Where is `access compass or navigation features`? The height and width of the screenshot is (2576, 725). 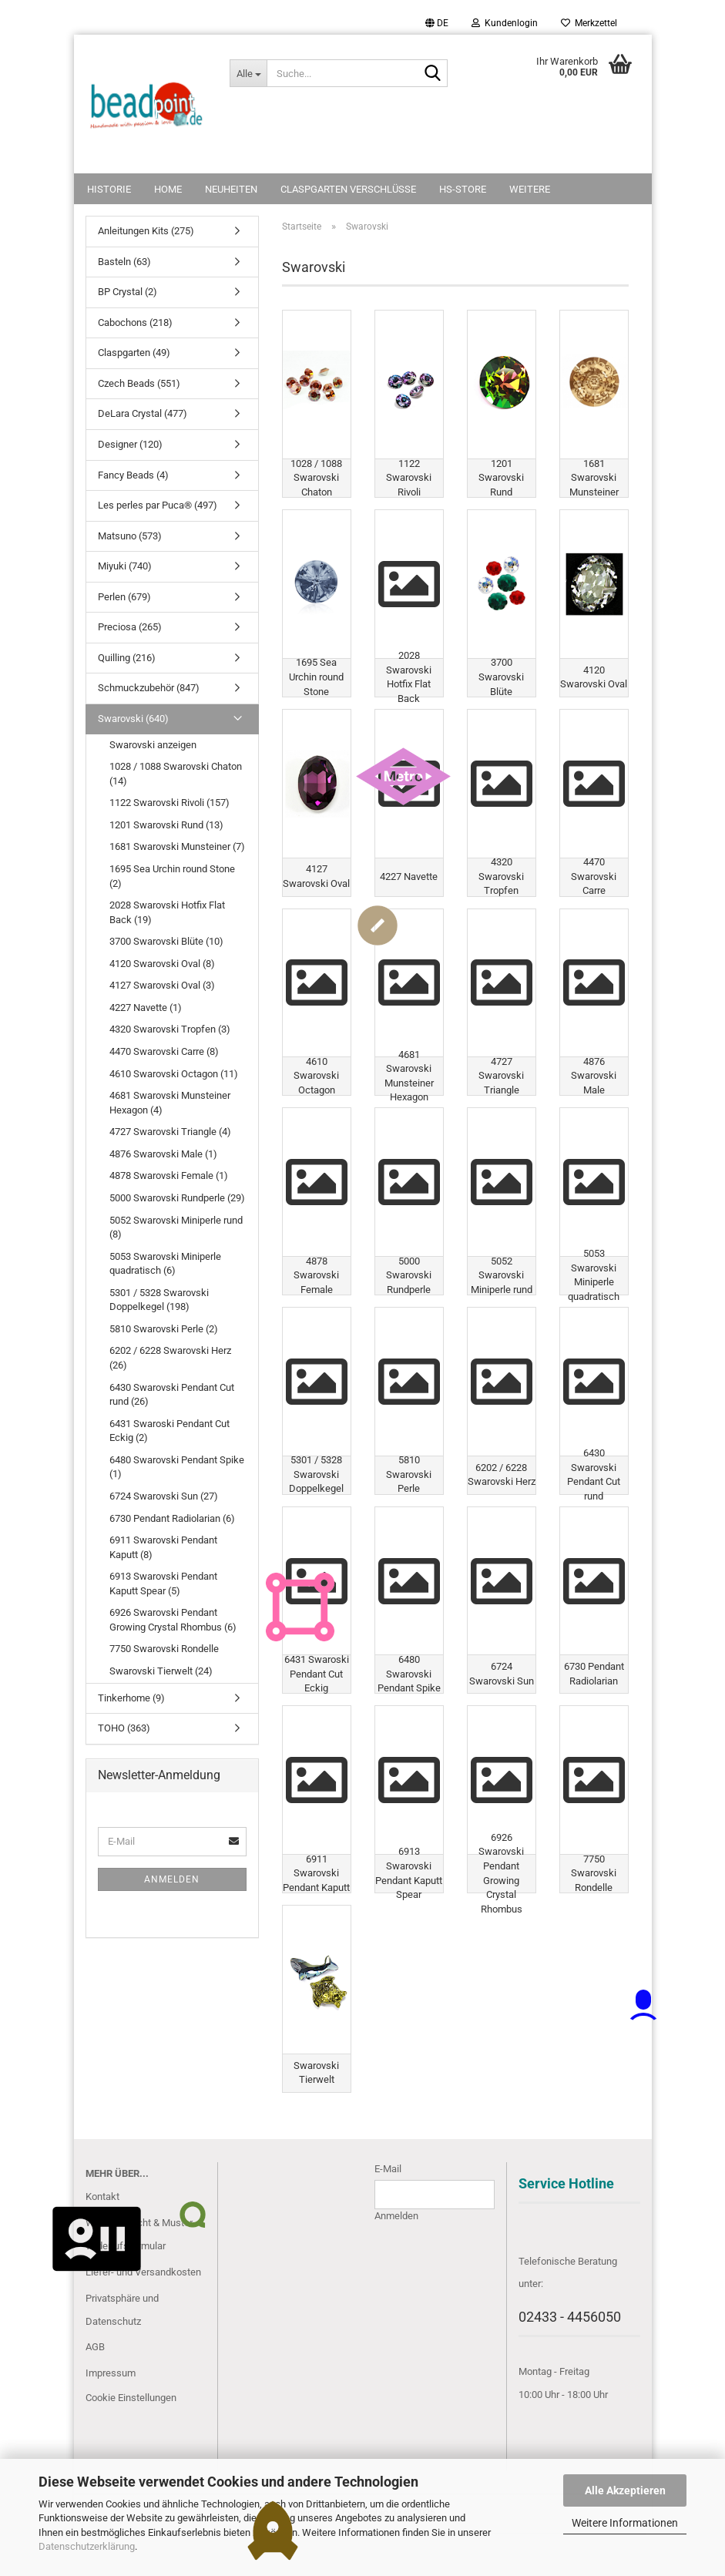 access compass or navigation features is located at coordinates (378, 925).